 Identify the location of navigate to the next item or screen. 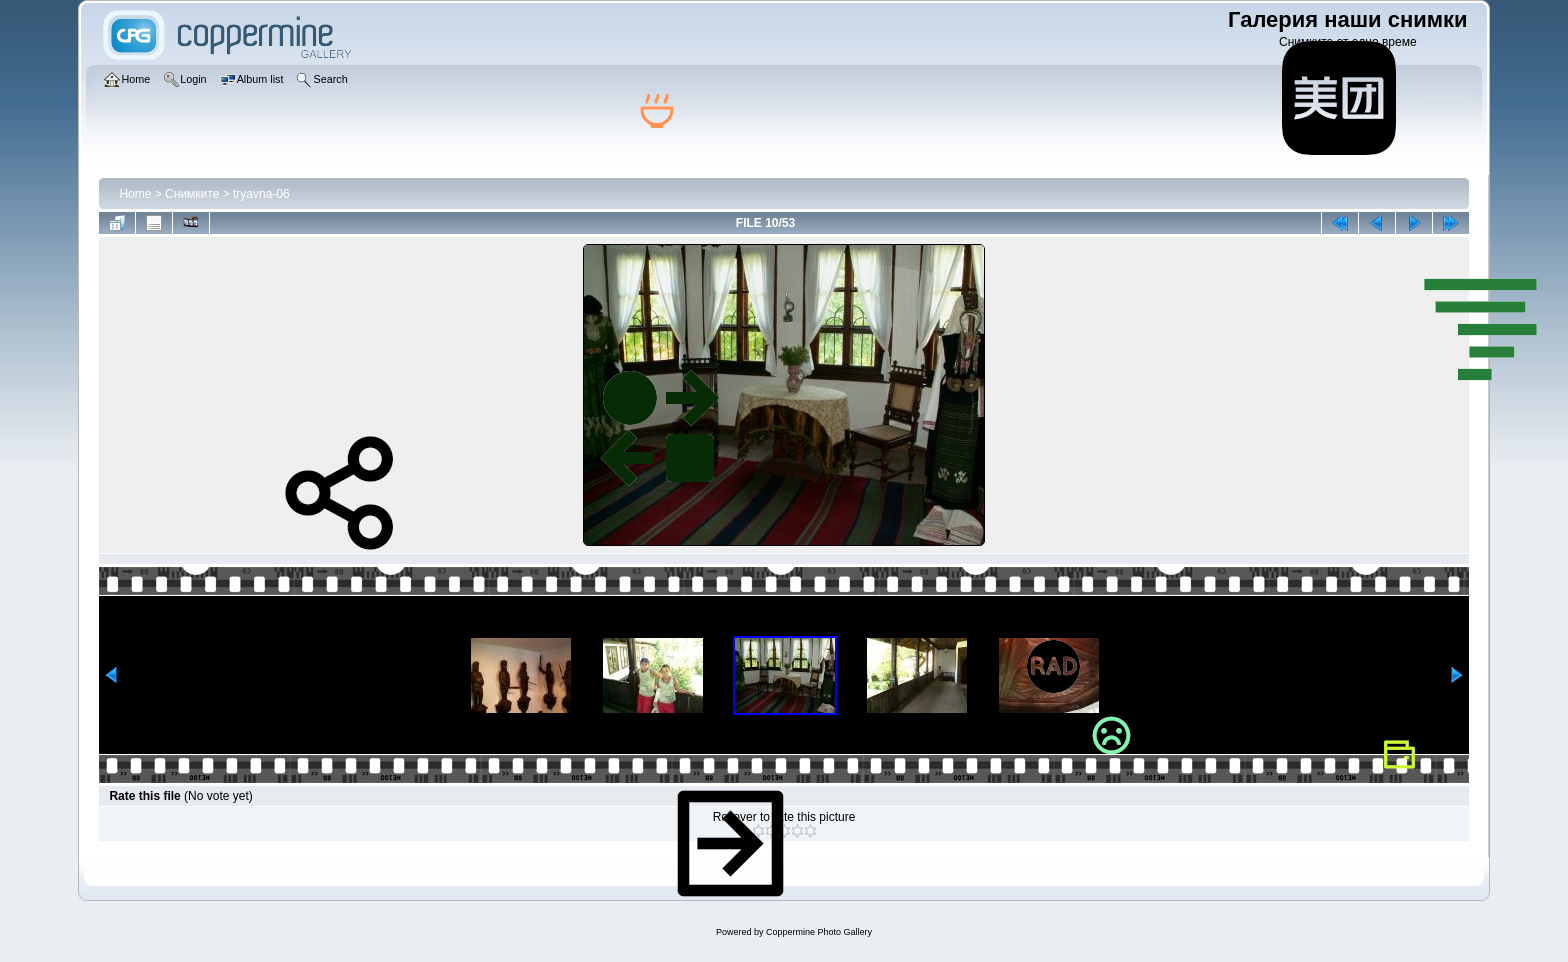
(730, 843).